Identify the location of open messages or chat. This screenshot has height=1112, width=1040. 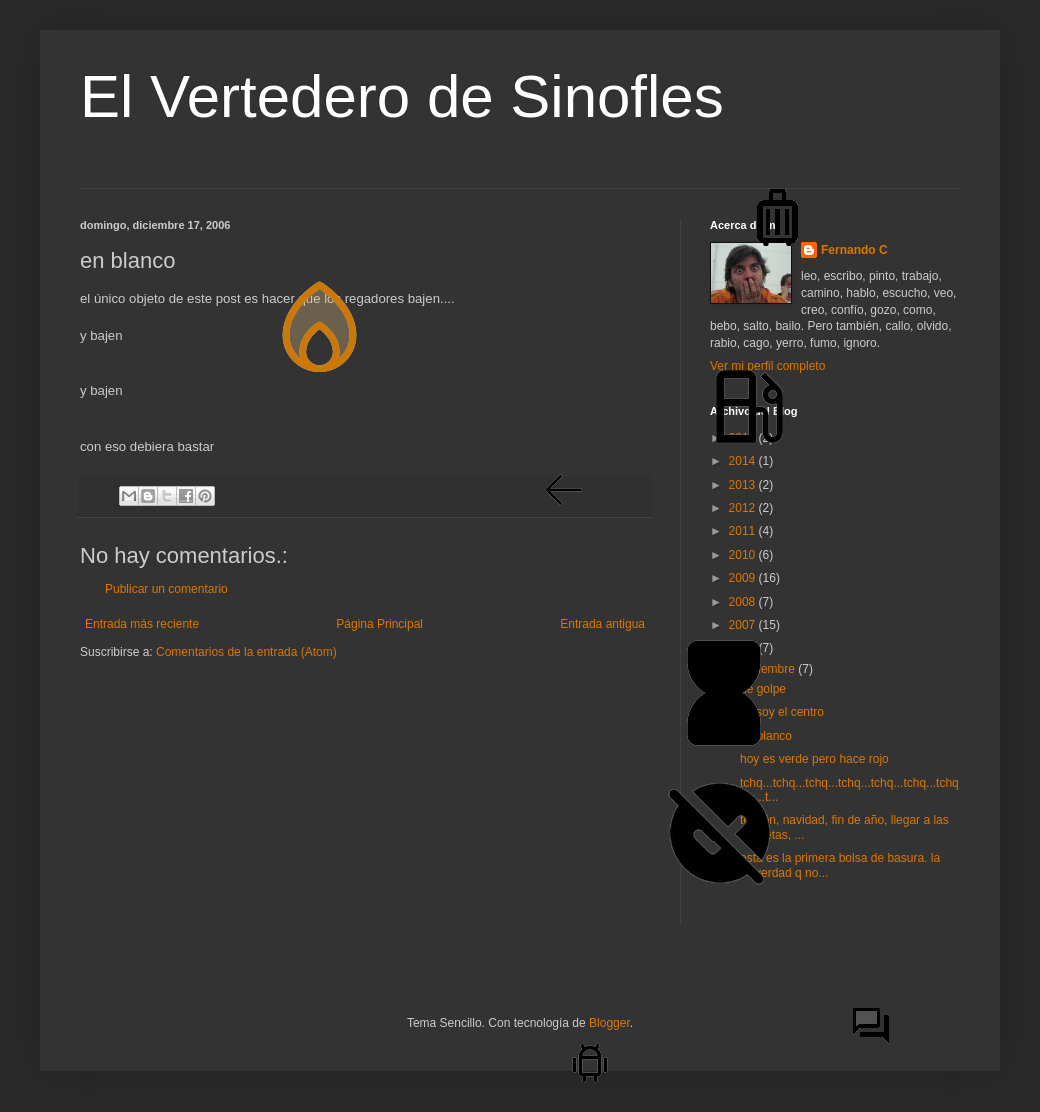
(871, 1026).